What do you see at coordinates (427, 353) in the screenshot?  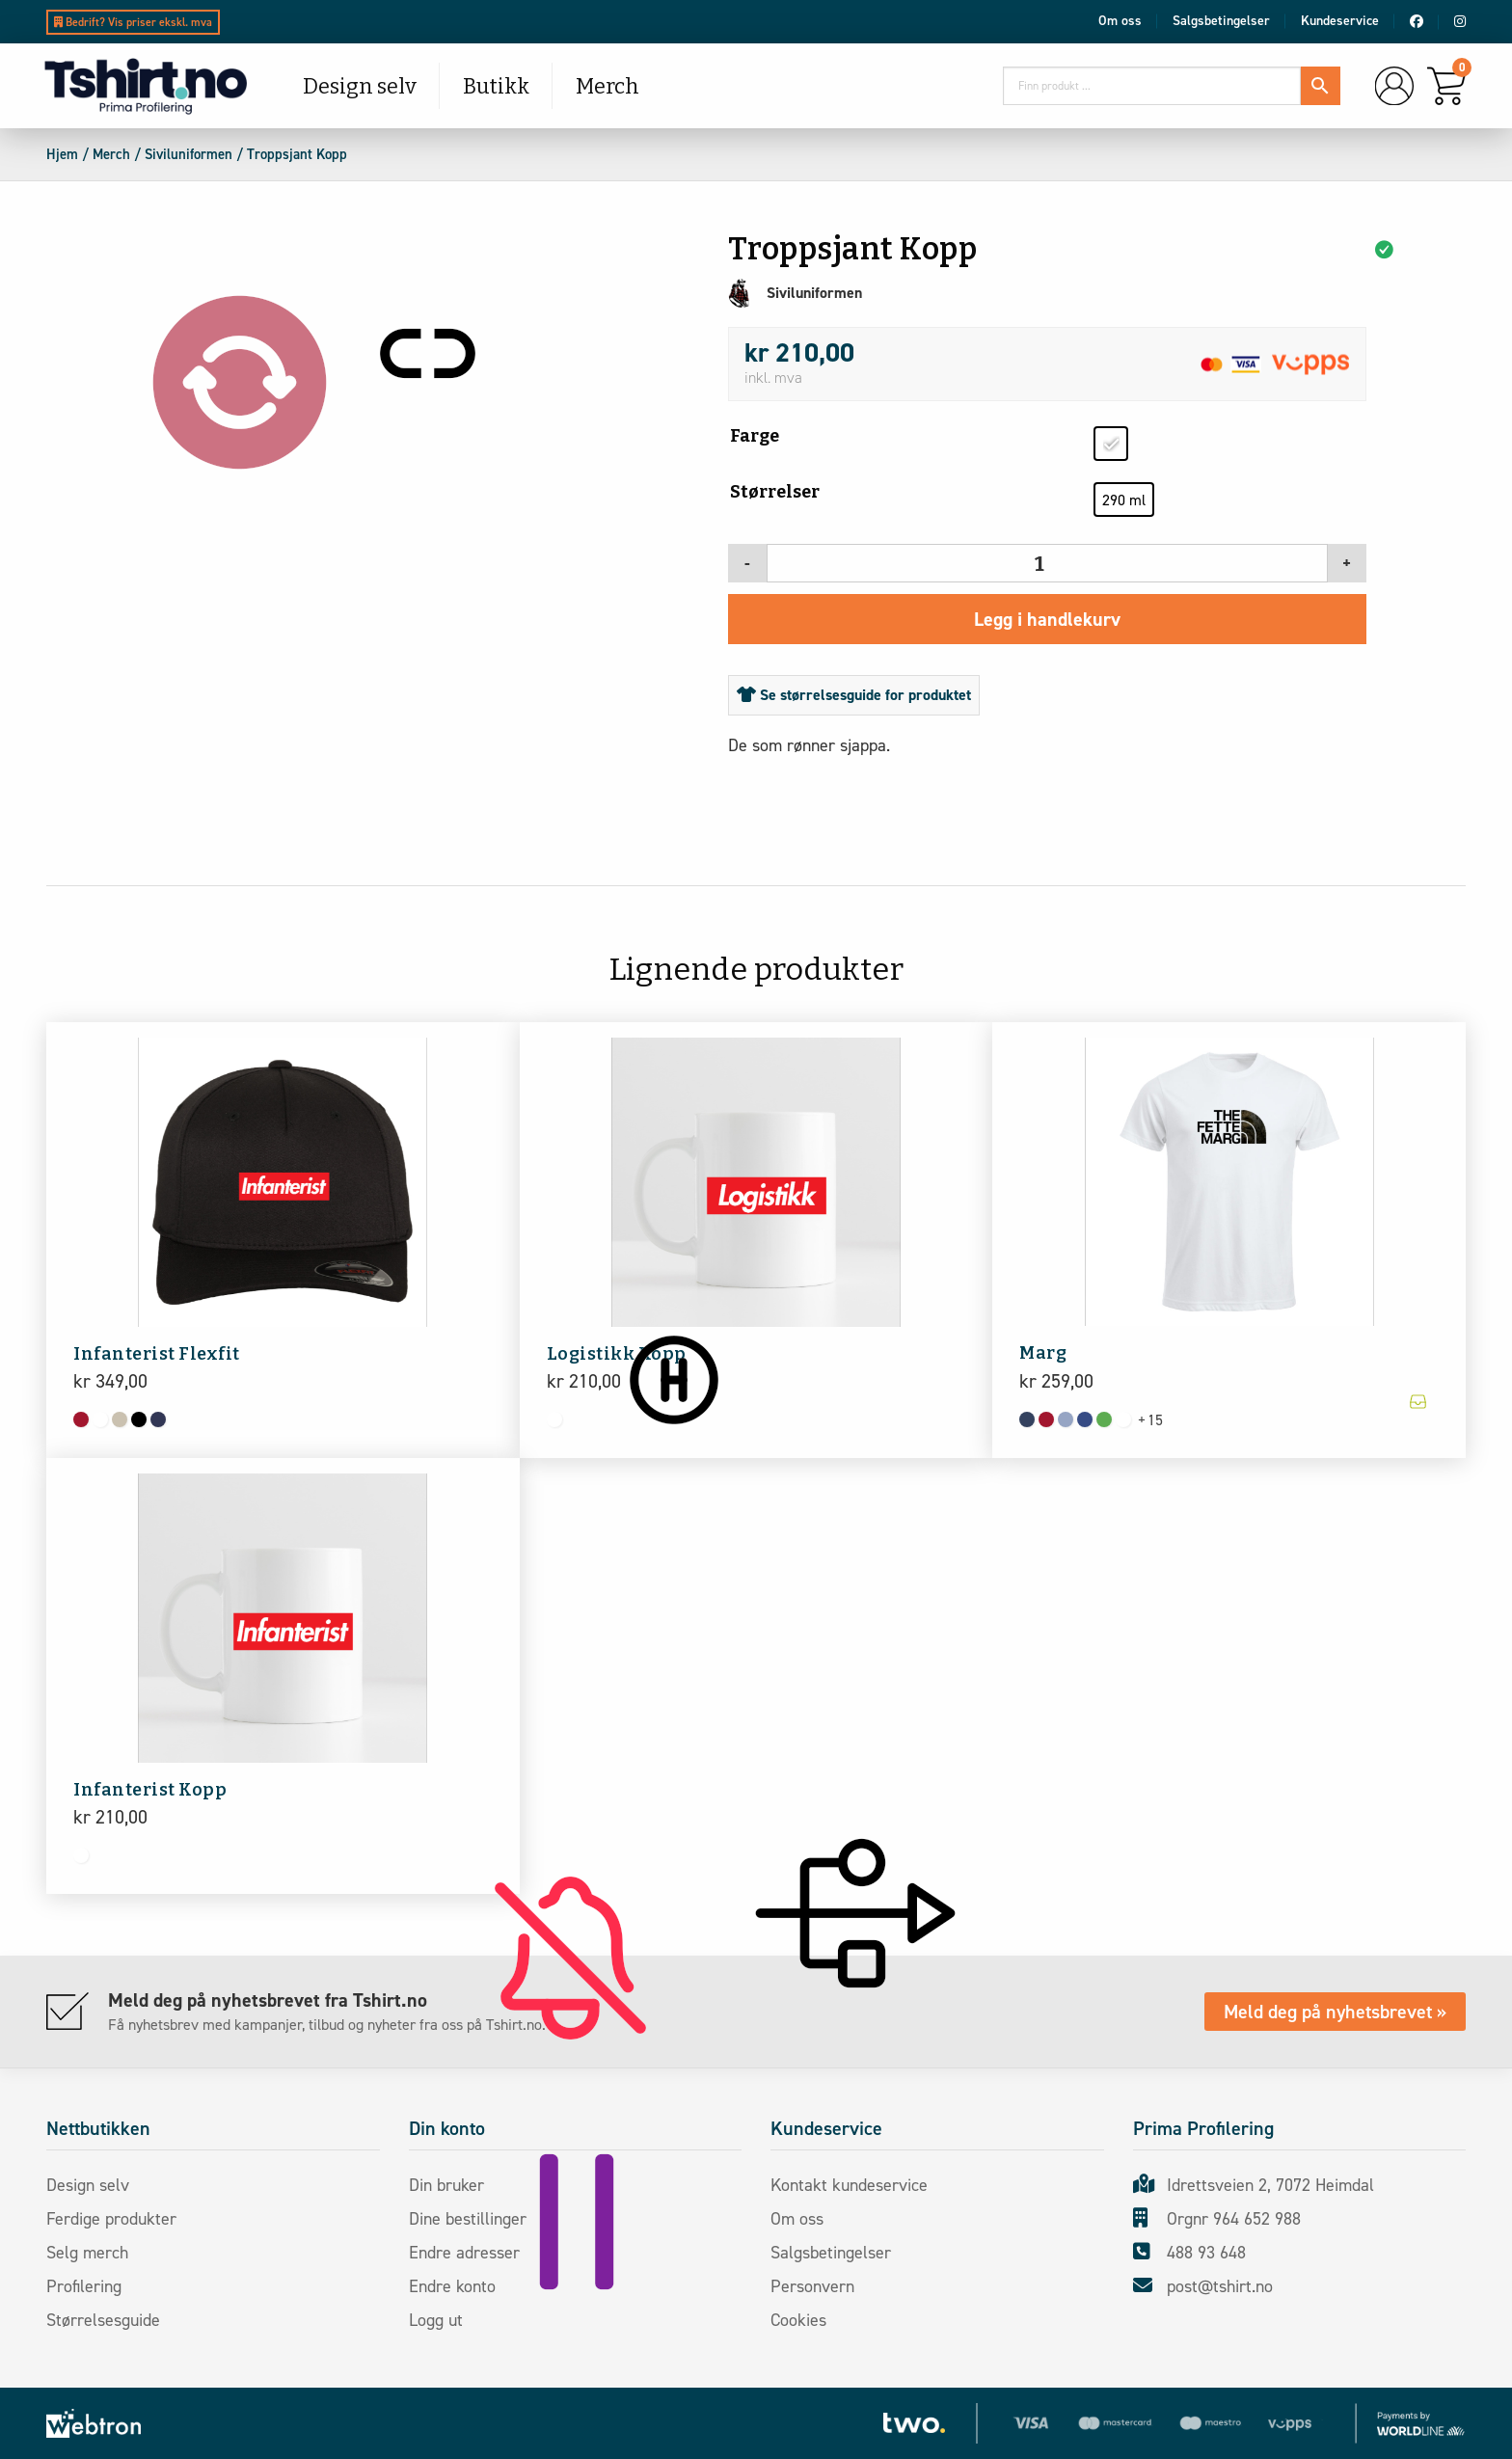 I see `disconnect or remove a linked account` at bounding box center [427, 353].